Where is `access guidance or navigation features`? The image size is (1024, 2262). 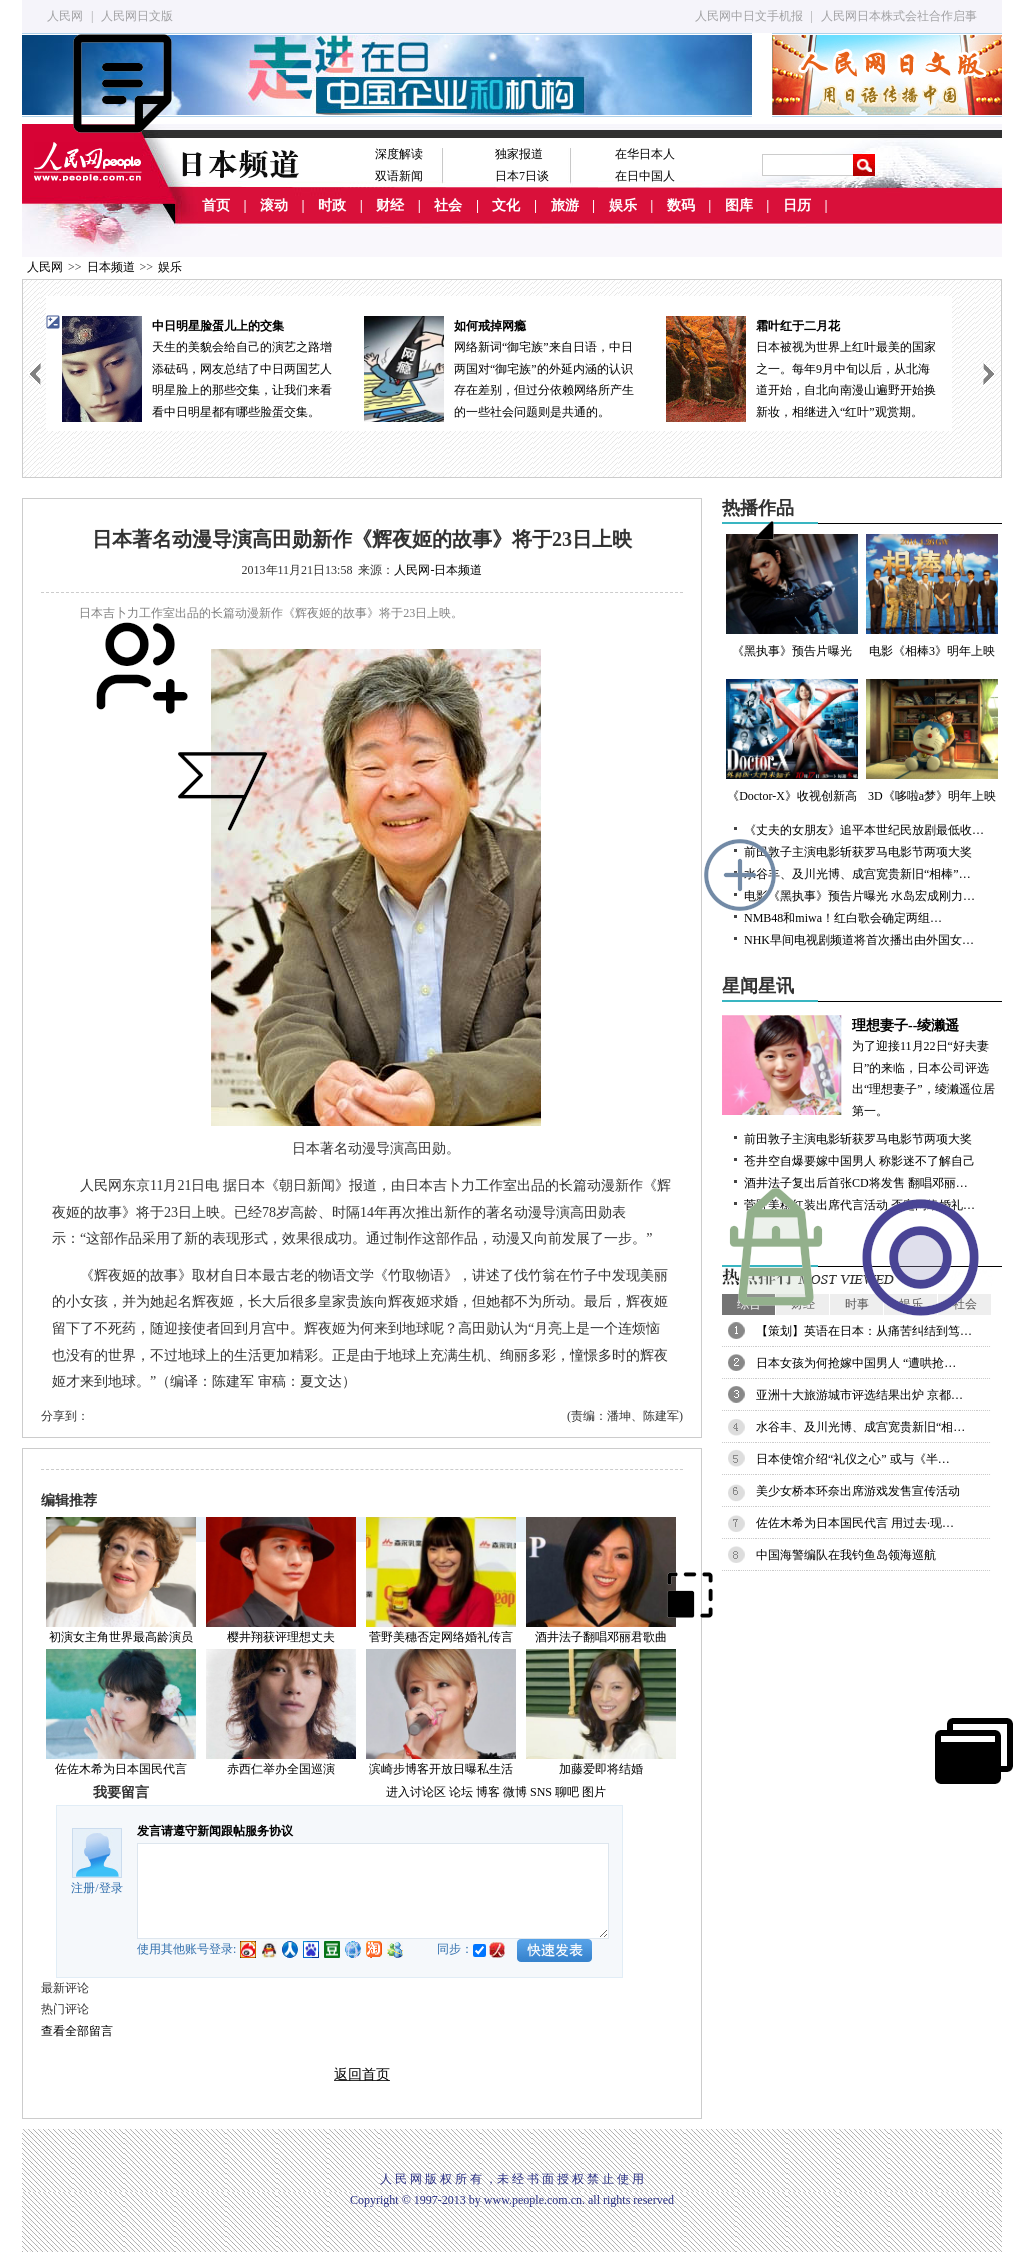 access guidance or navigation features is located at coordinates (776, 1251).